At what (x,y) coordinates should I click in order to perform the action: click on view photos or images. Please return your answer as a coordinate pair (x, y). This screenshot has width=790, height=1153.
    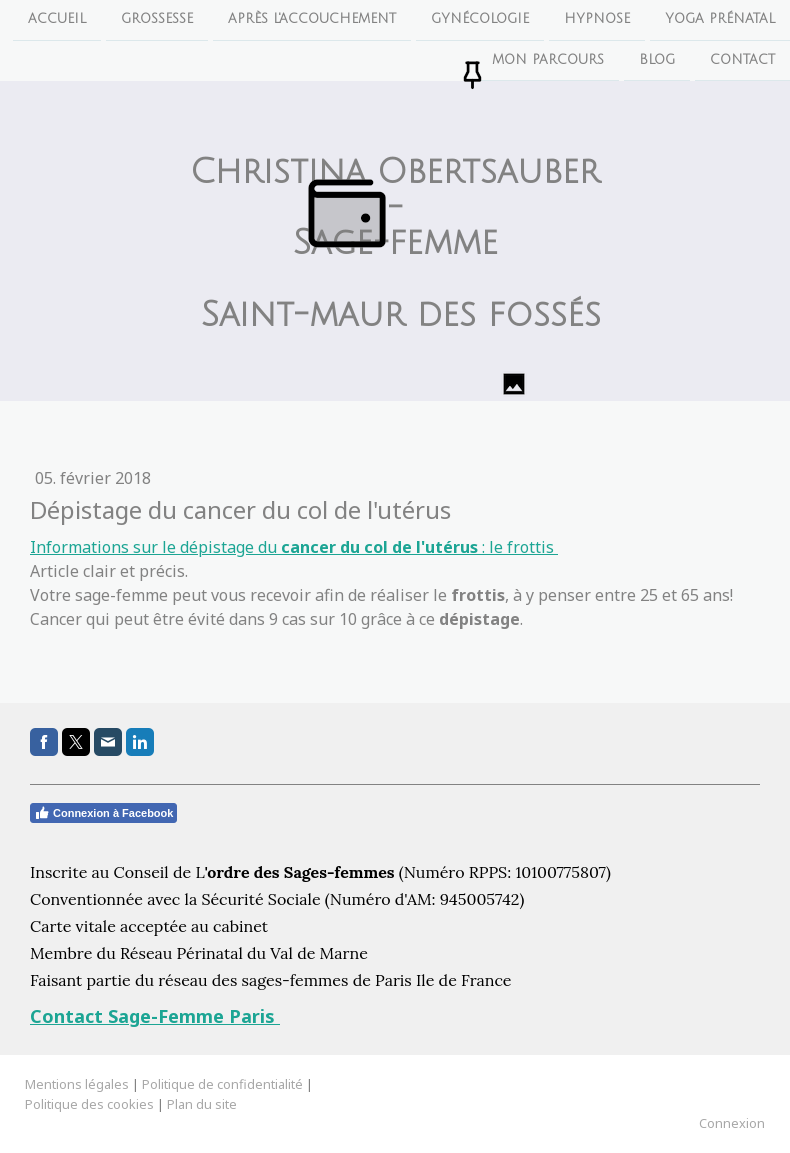
    Looking at the image, I should click on (514, 384).